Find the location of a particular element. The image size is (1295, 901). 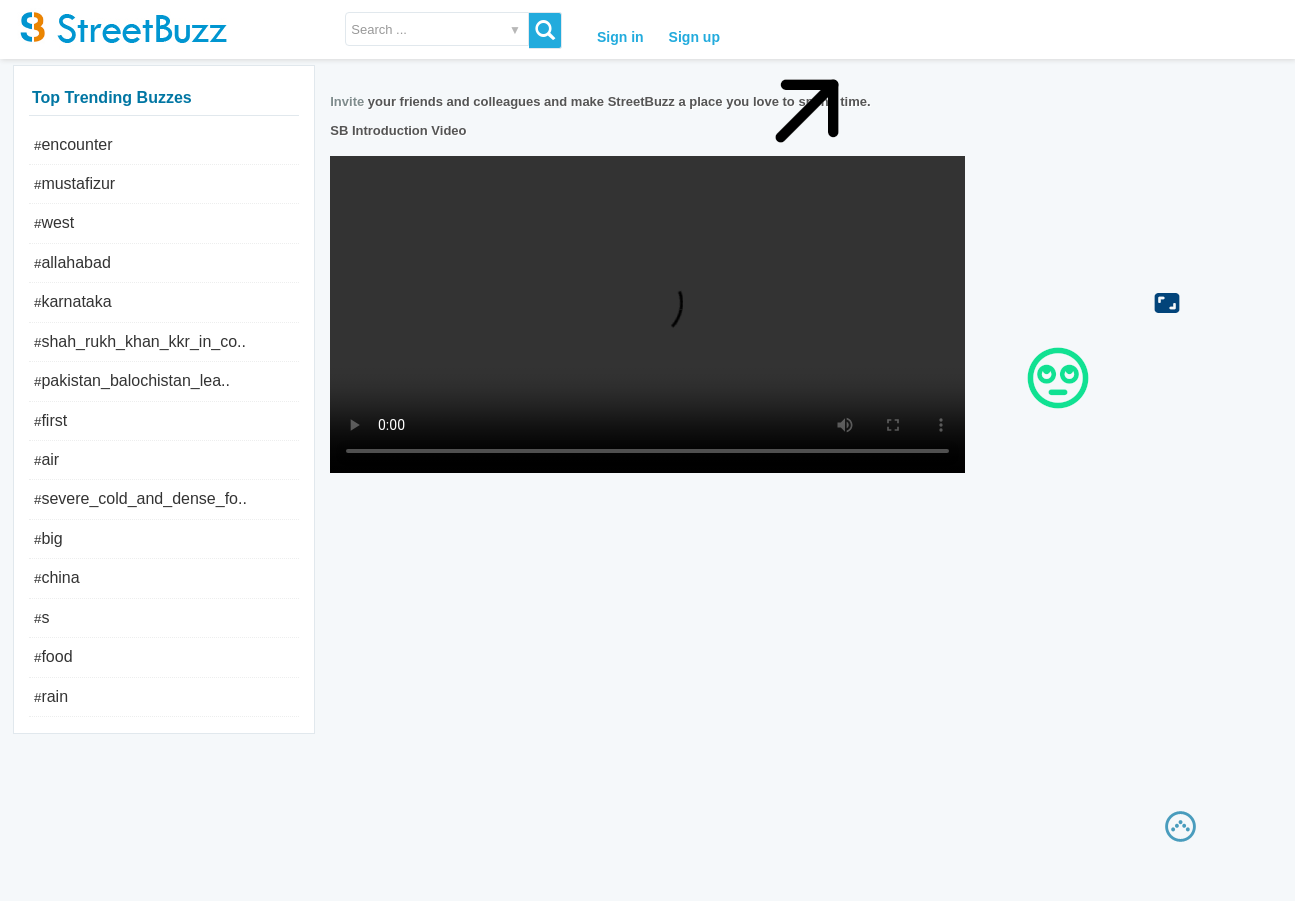

adjust image or video aspect ratio is located at coordinates (1167, 303).